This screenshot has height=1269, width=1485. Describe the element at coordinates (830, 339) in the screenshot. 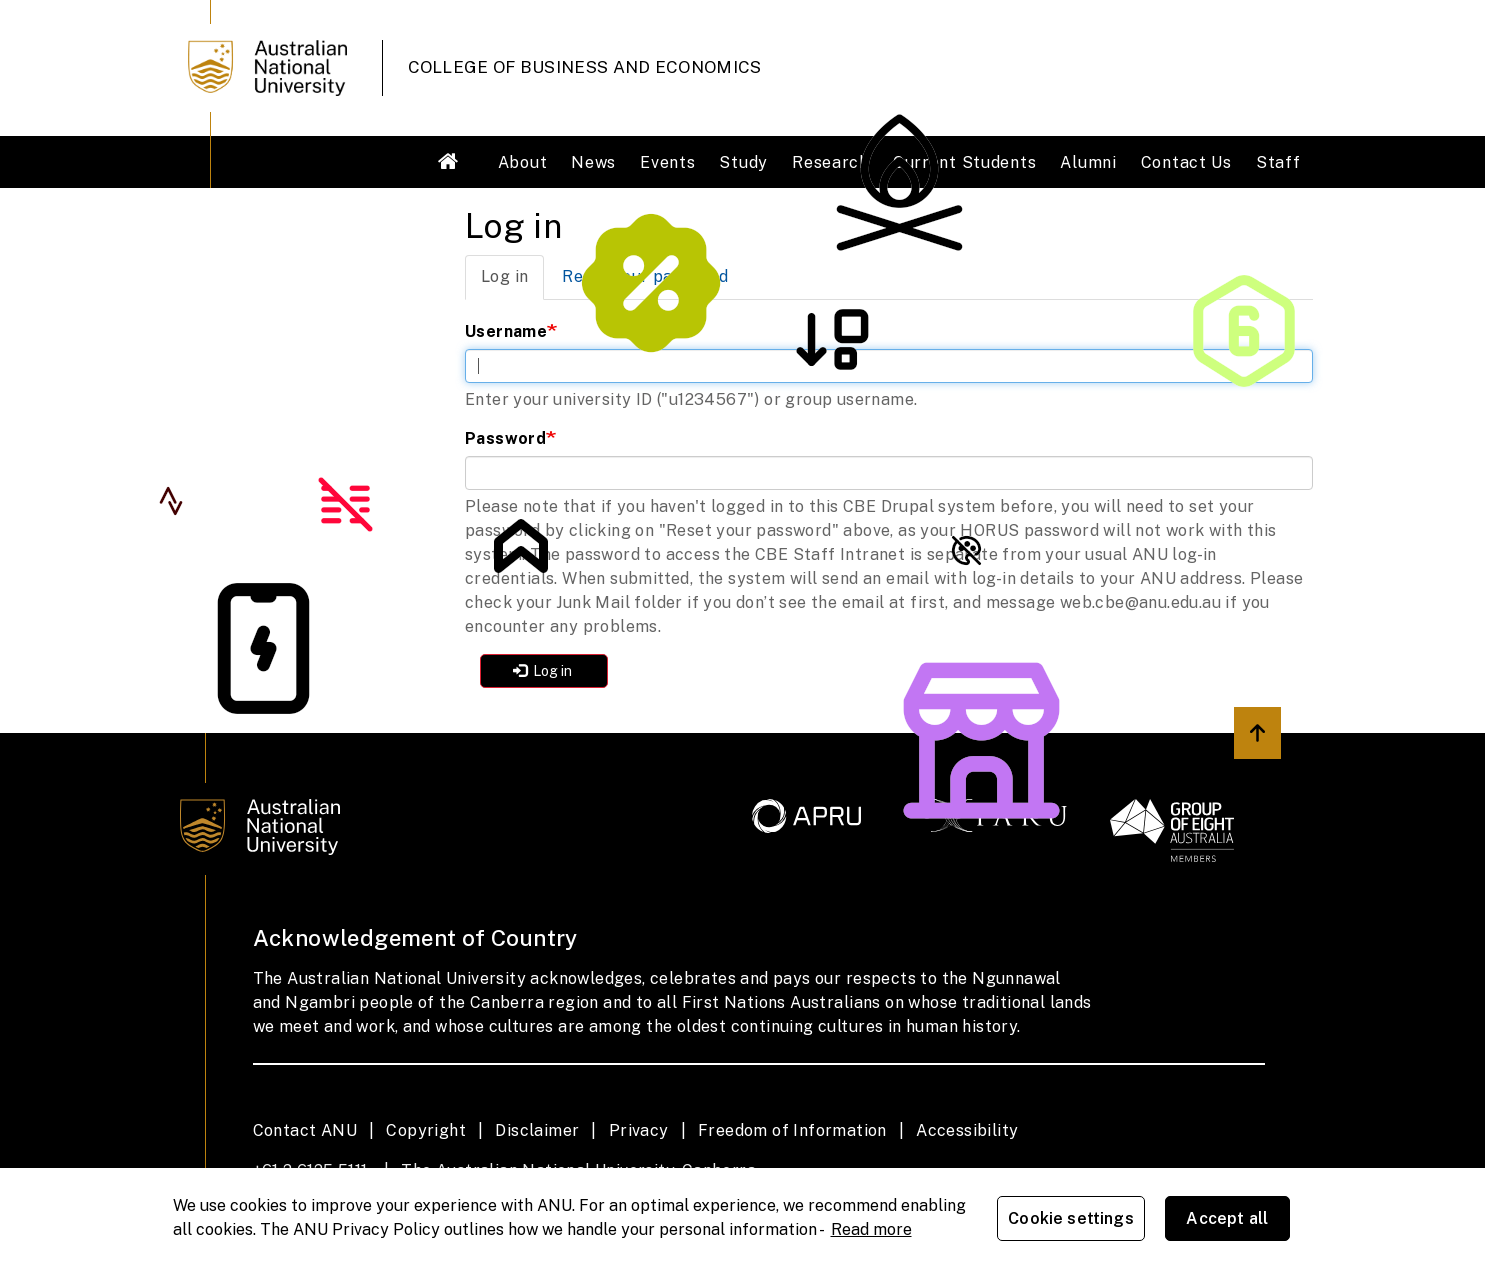

I see `sort items from smallest to largest` at that location.